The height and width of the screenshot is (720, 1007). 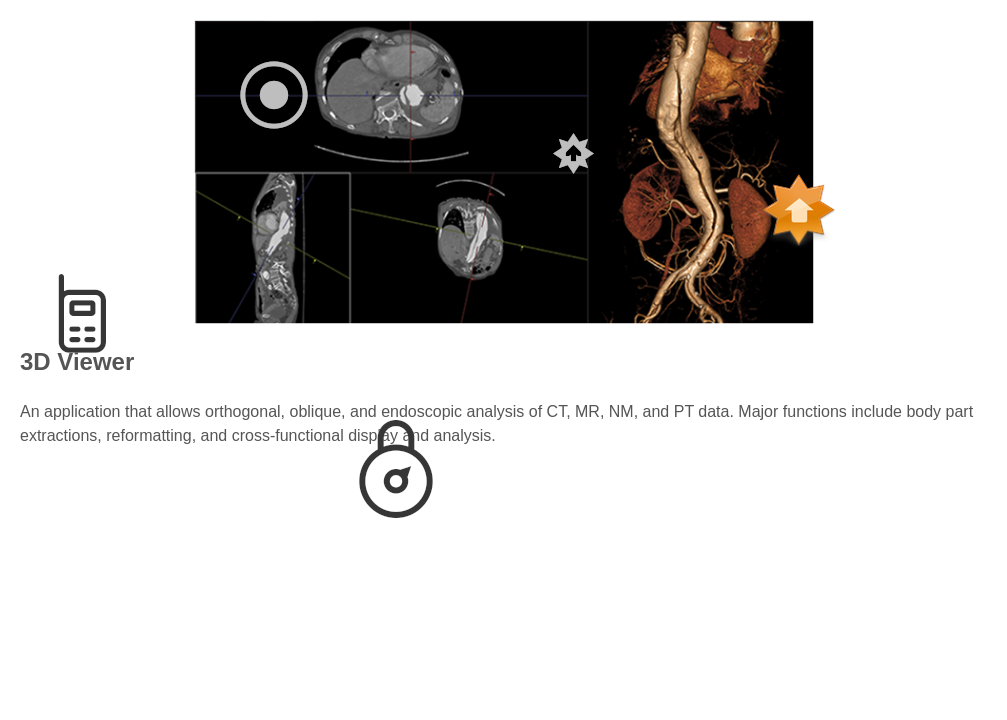 I want to click on indicates a software update is available, so click(x=573, y=153).